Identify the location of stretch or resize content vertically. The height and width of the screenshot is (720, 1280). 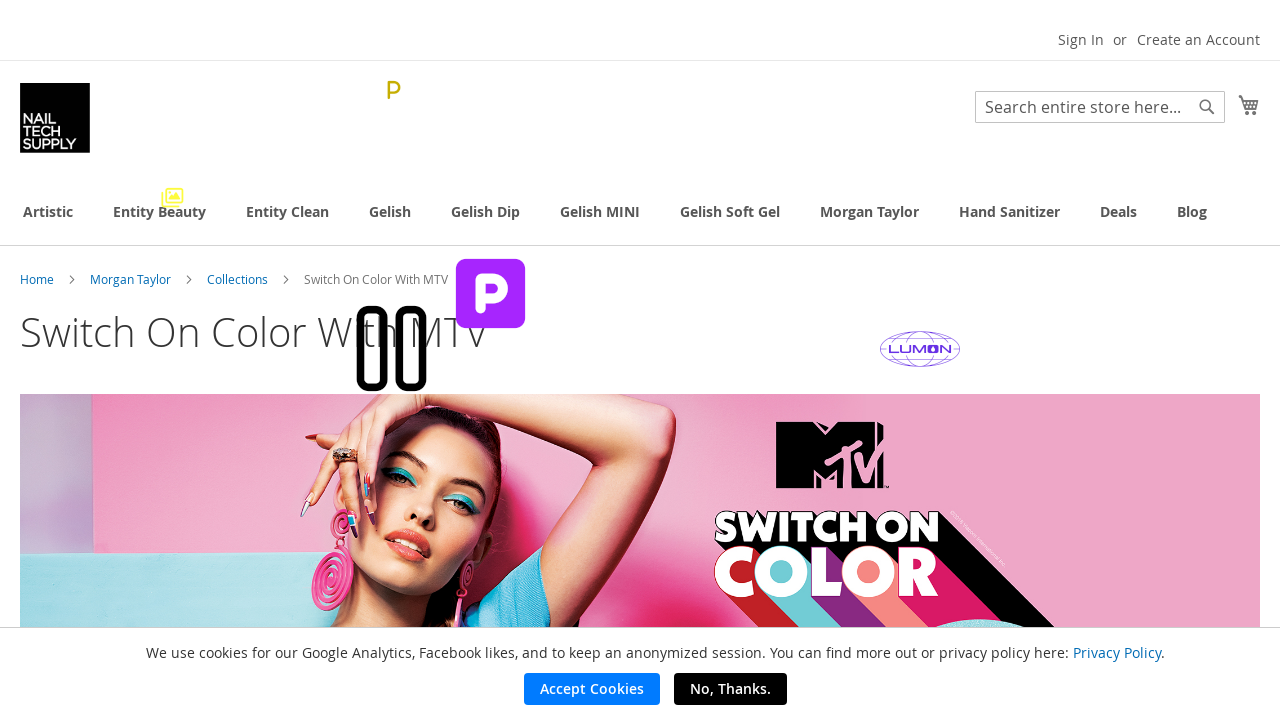
(391, 348).